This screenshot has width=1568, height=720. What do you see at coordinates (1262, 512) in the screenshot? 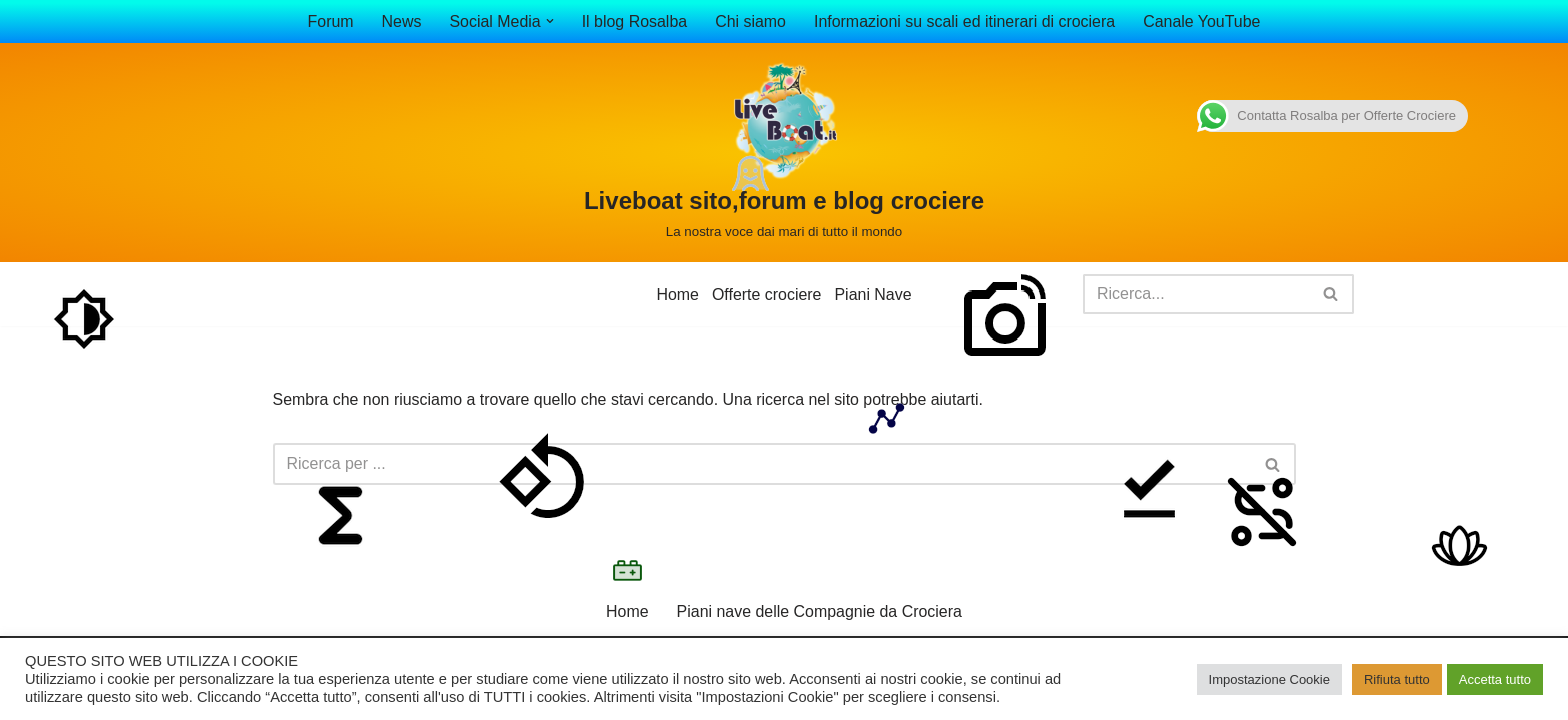
I see `disable route navigation` at bounding box center [1262, 512].